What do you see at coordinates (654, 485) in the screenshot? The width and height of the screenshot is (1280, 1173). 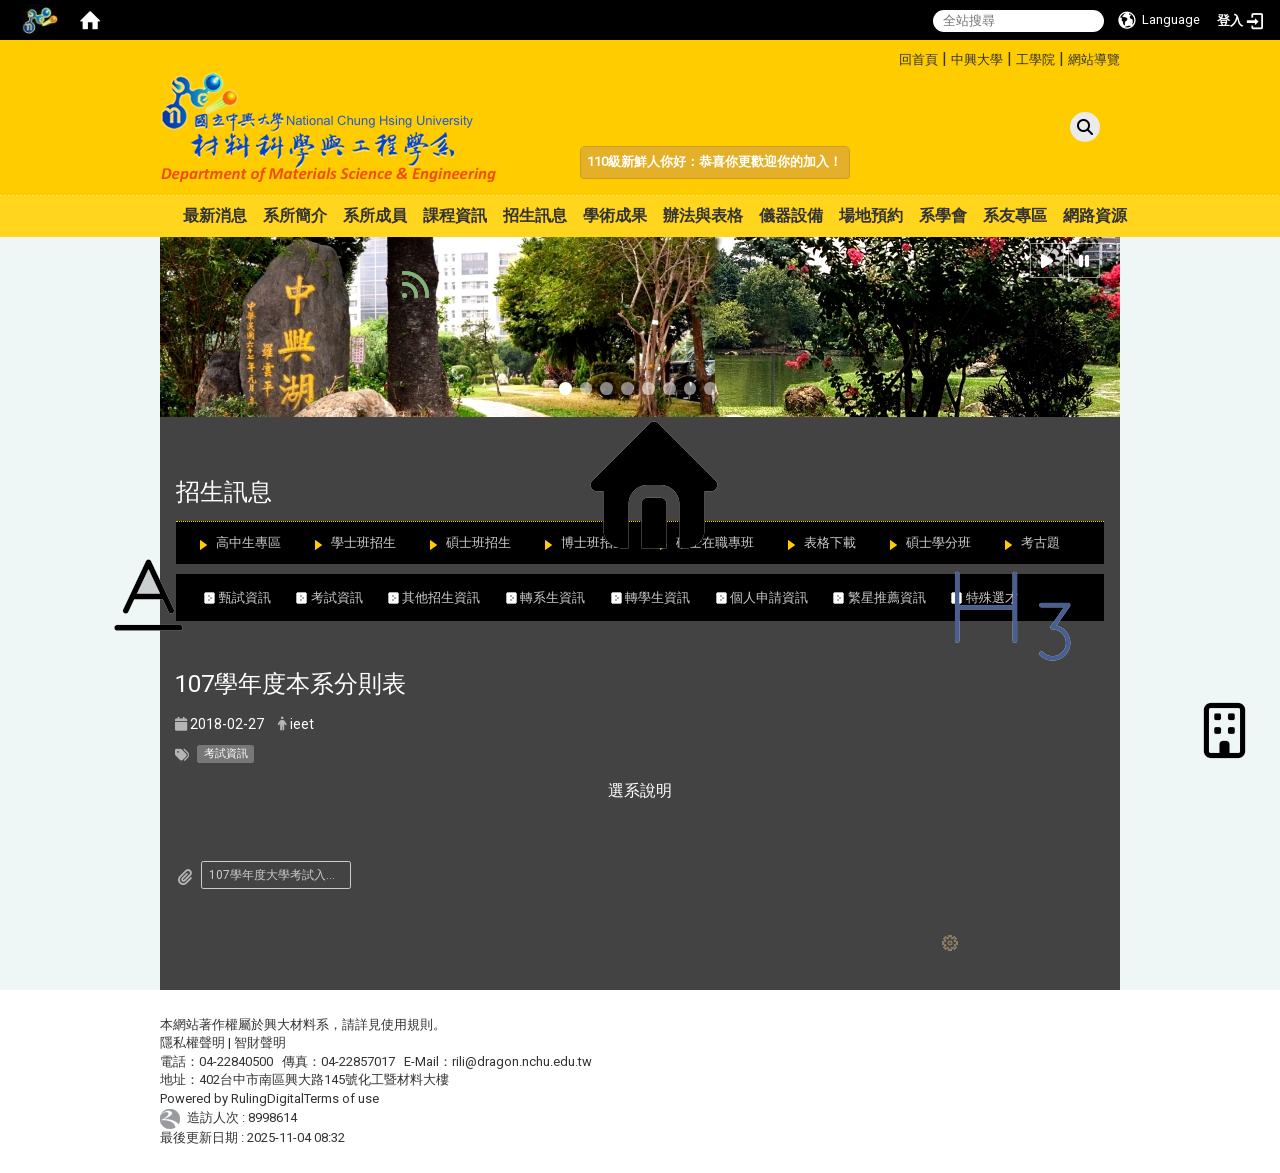 I see `navigate to home screen` at bounding box center [654, 485].